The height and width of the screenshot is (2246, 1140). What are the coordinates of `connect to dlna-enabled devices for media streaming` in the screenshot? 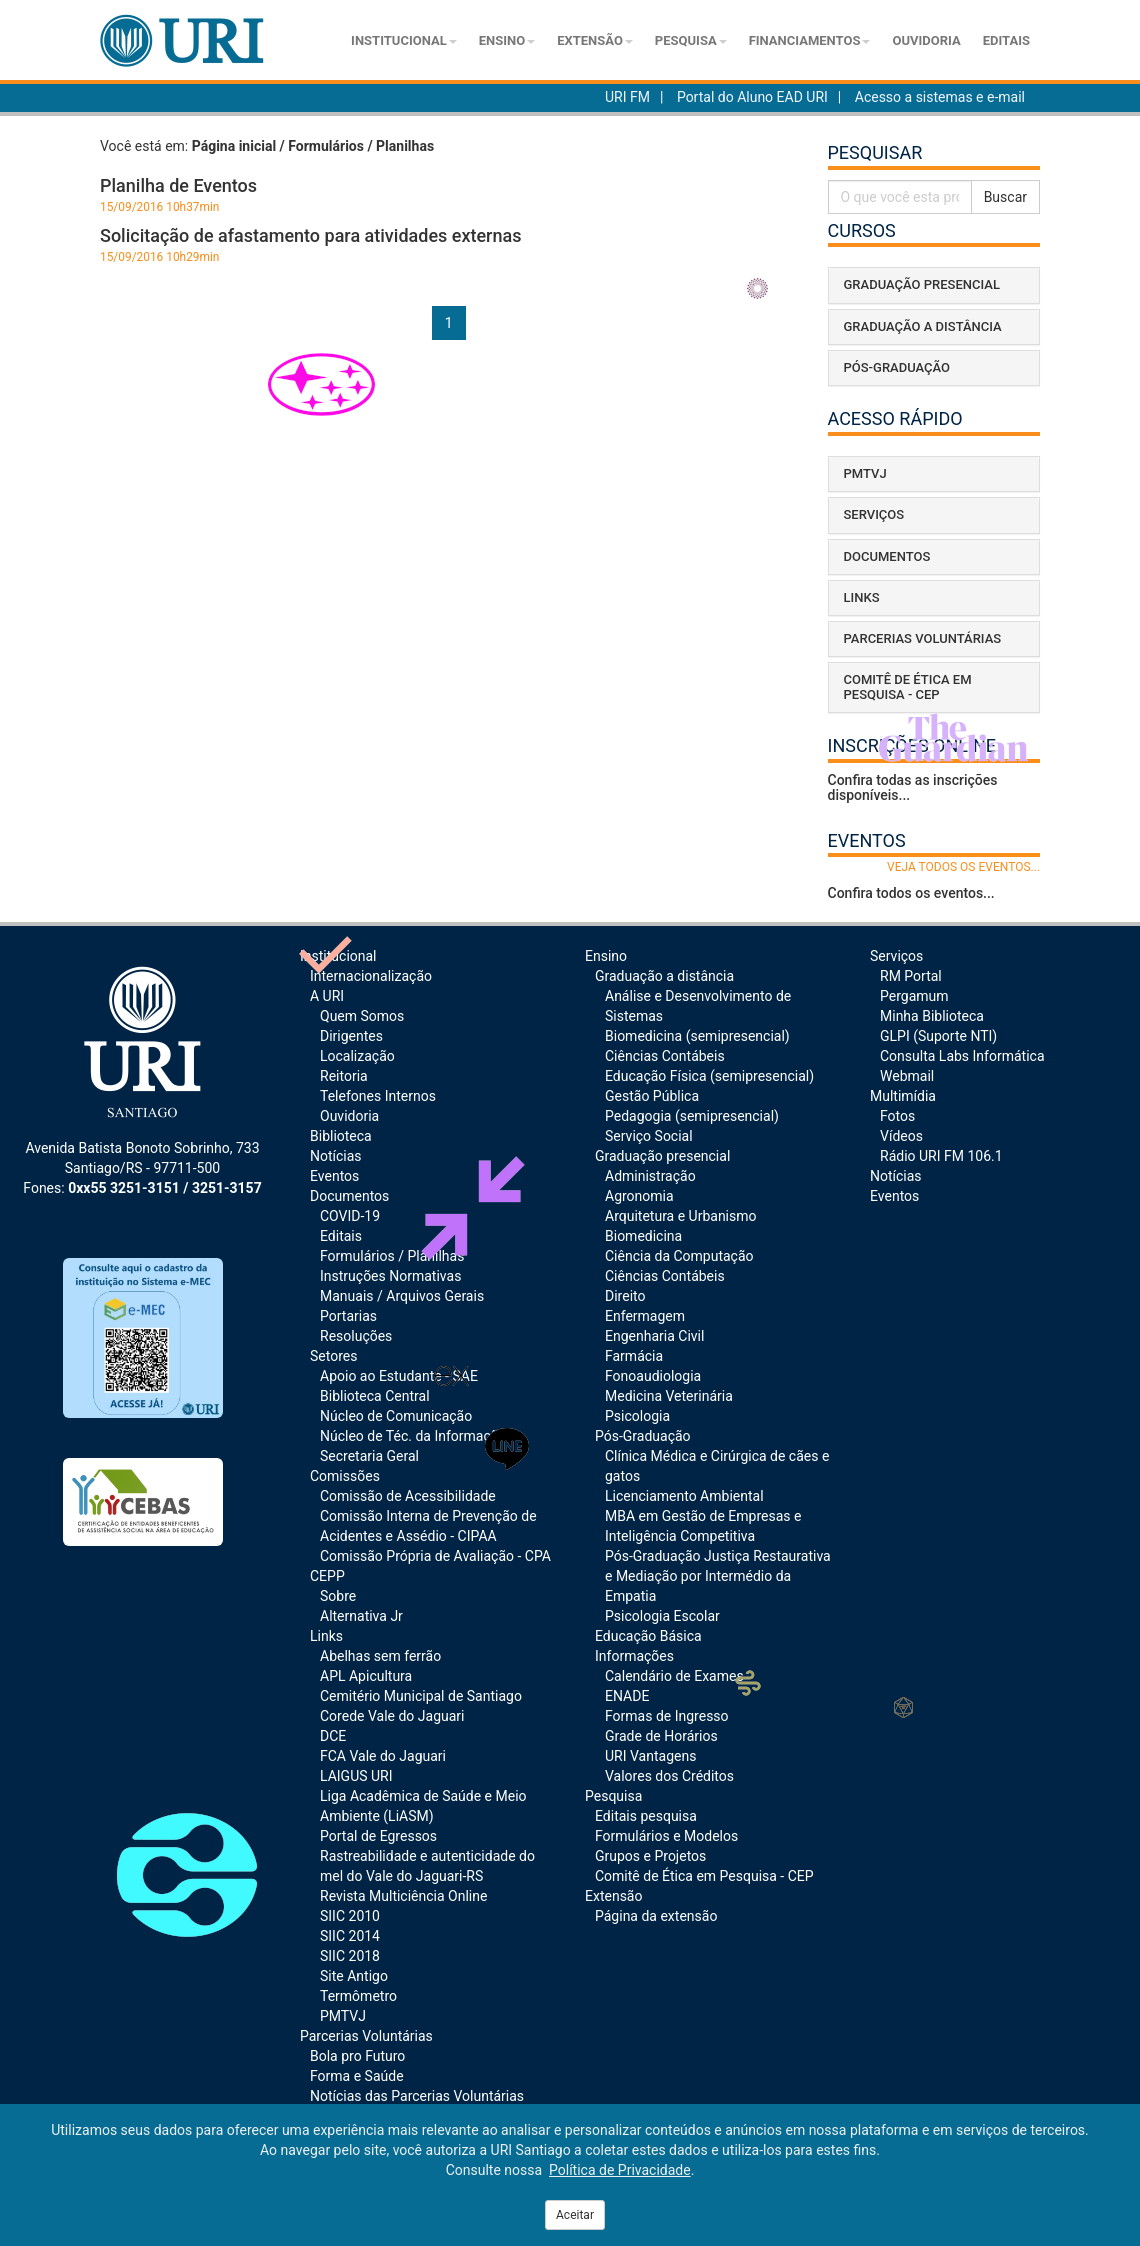 It's located at (187, 1875).